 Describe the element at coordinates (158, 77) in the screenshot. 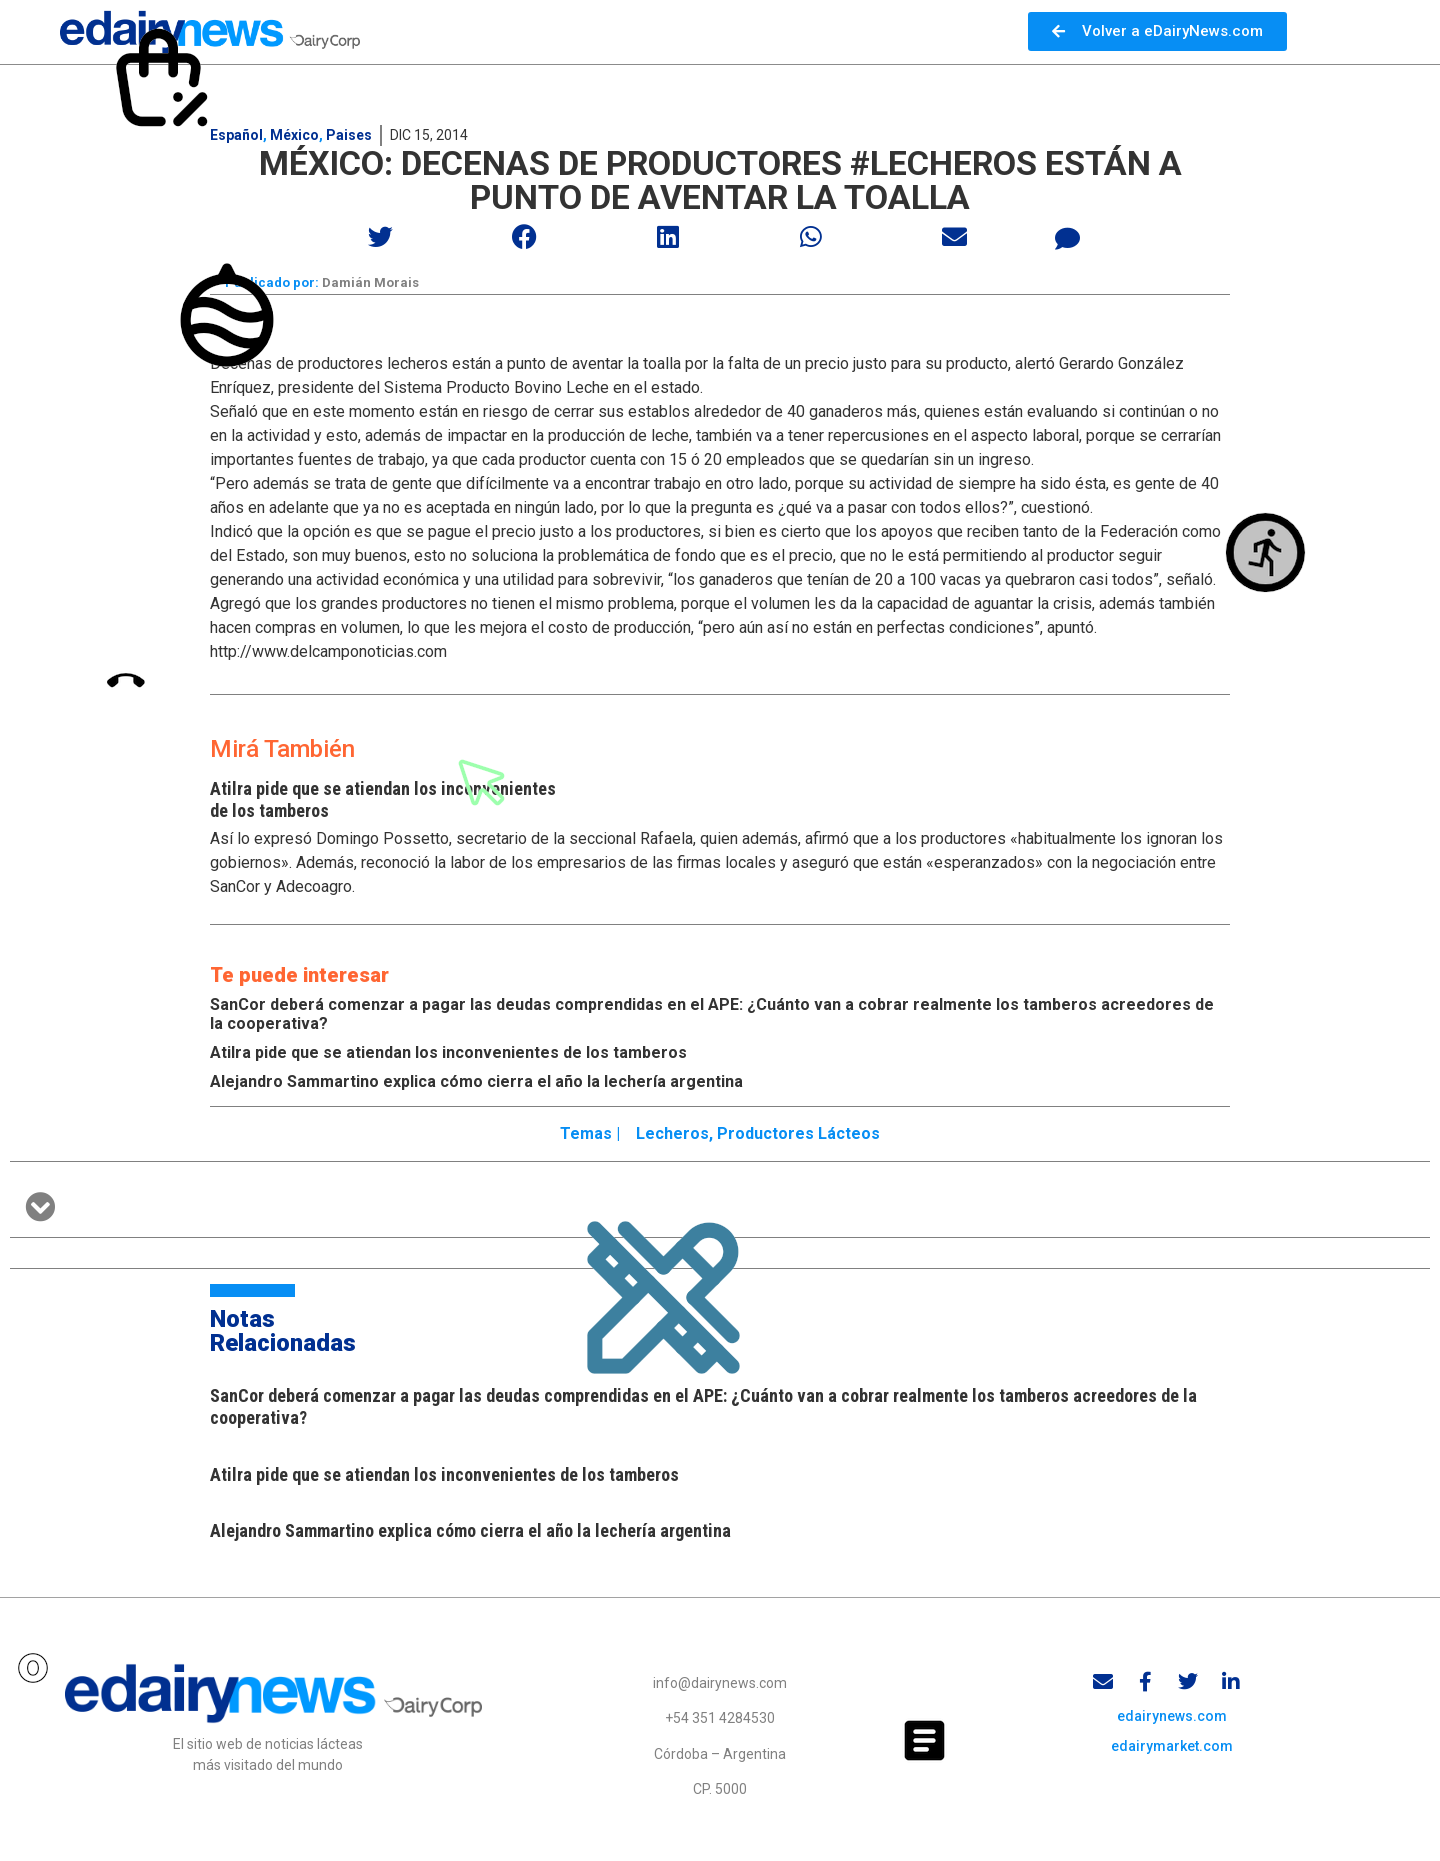

I see `view discounted items in your shopping bag` at that location.